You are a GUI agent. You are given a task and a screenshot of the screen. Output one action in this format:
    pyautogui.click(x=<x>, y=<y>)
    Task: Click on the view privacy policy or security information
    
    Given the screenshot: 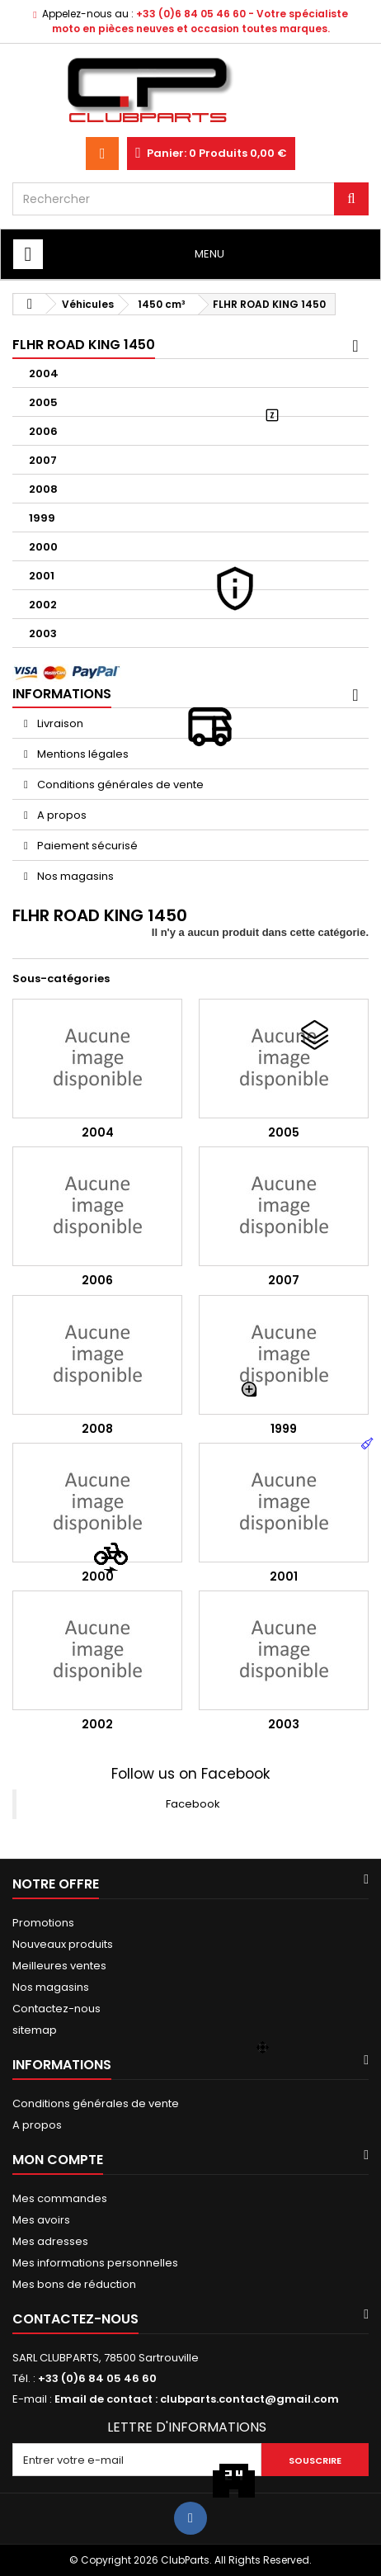 What is the action you would take?
    pyautogui.click(x=235, y=588)
    